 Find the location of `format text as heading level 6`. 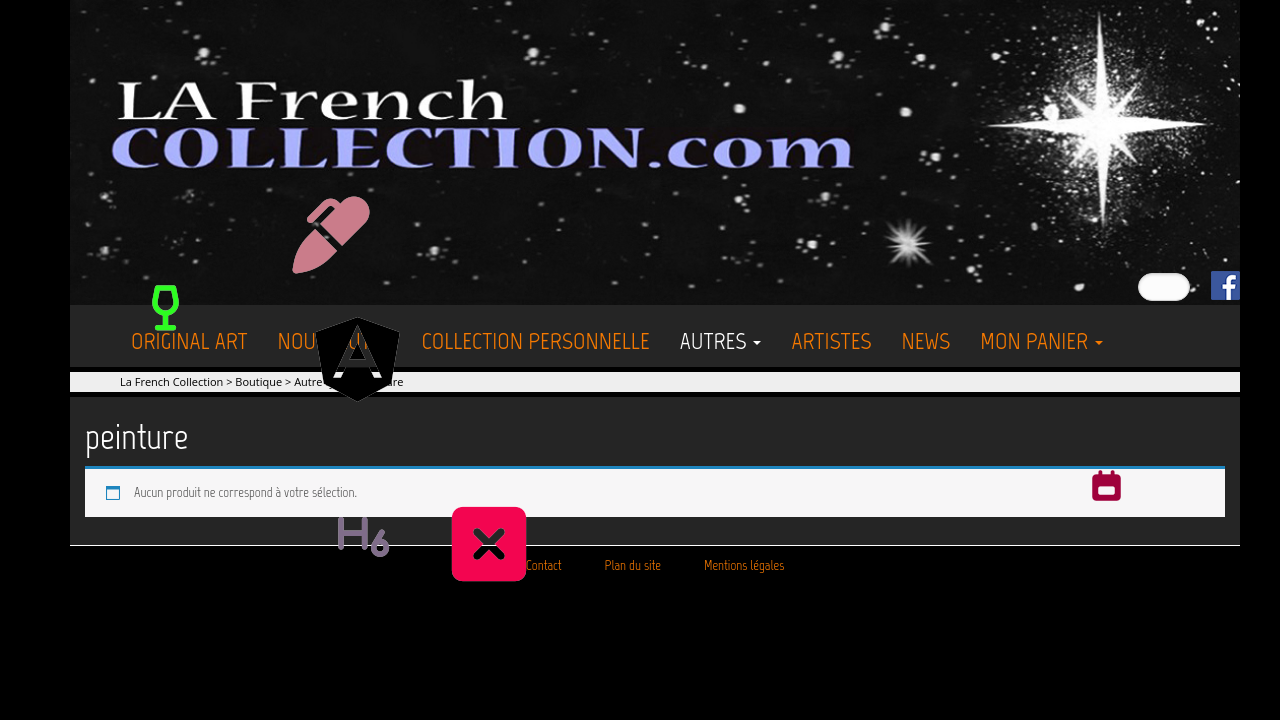

format text as heading level 6 is located at coordinates (361, 536).